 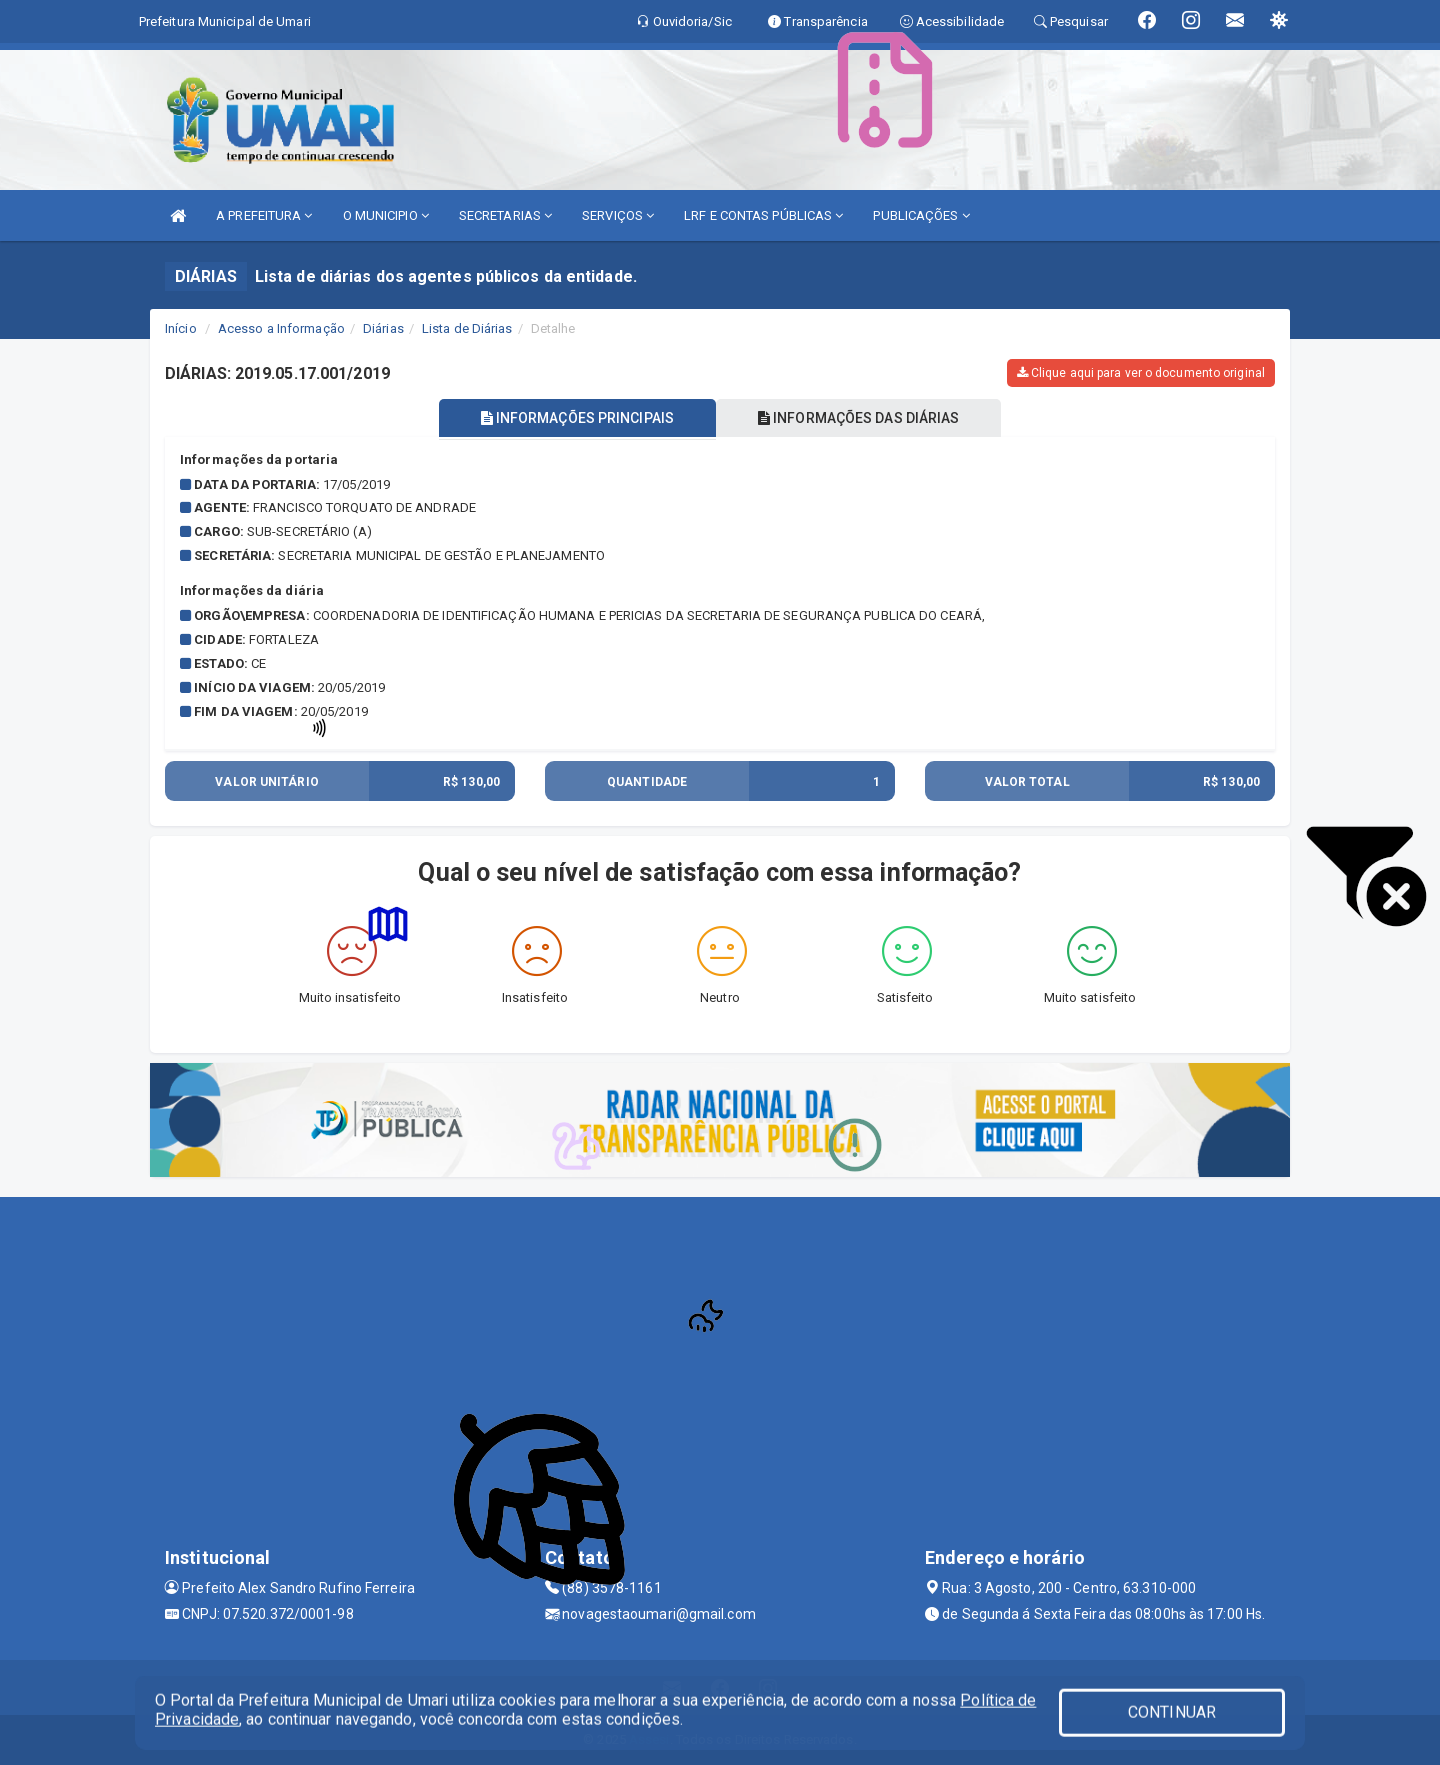 What do you see at coordinates (706, 1315) in the screenshot?
I see `indicates nighttime rainy weather conditions` at bounding box center [706, 1315].